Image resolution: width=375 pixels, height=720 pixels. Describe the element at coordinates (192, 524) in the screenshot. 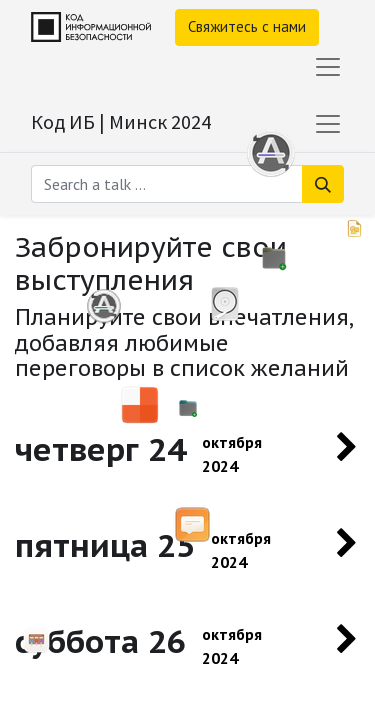

I see `open chatty messaging app` at that location.